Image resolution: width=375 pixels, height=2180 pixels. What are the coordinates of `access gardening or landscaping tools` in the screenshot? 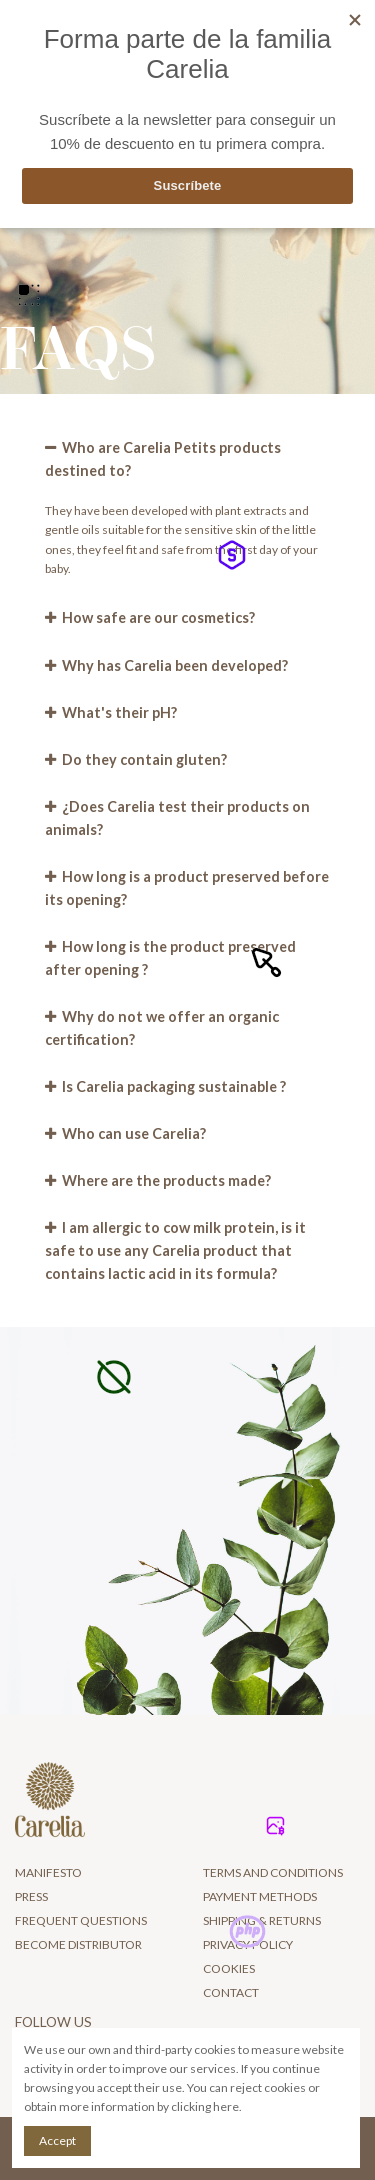 It's located at (266, 962).